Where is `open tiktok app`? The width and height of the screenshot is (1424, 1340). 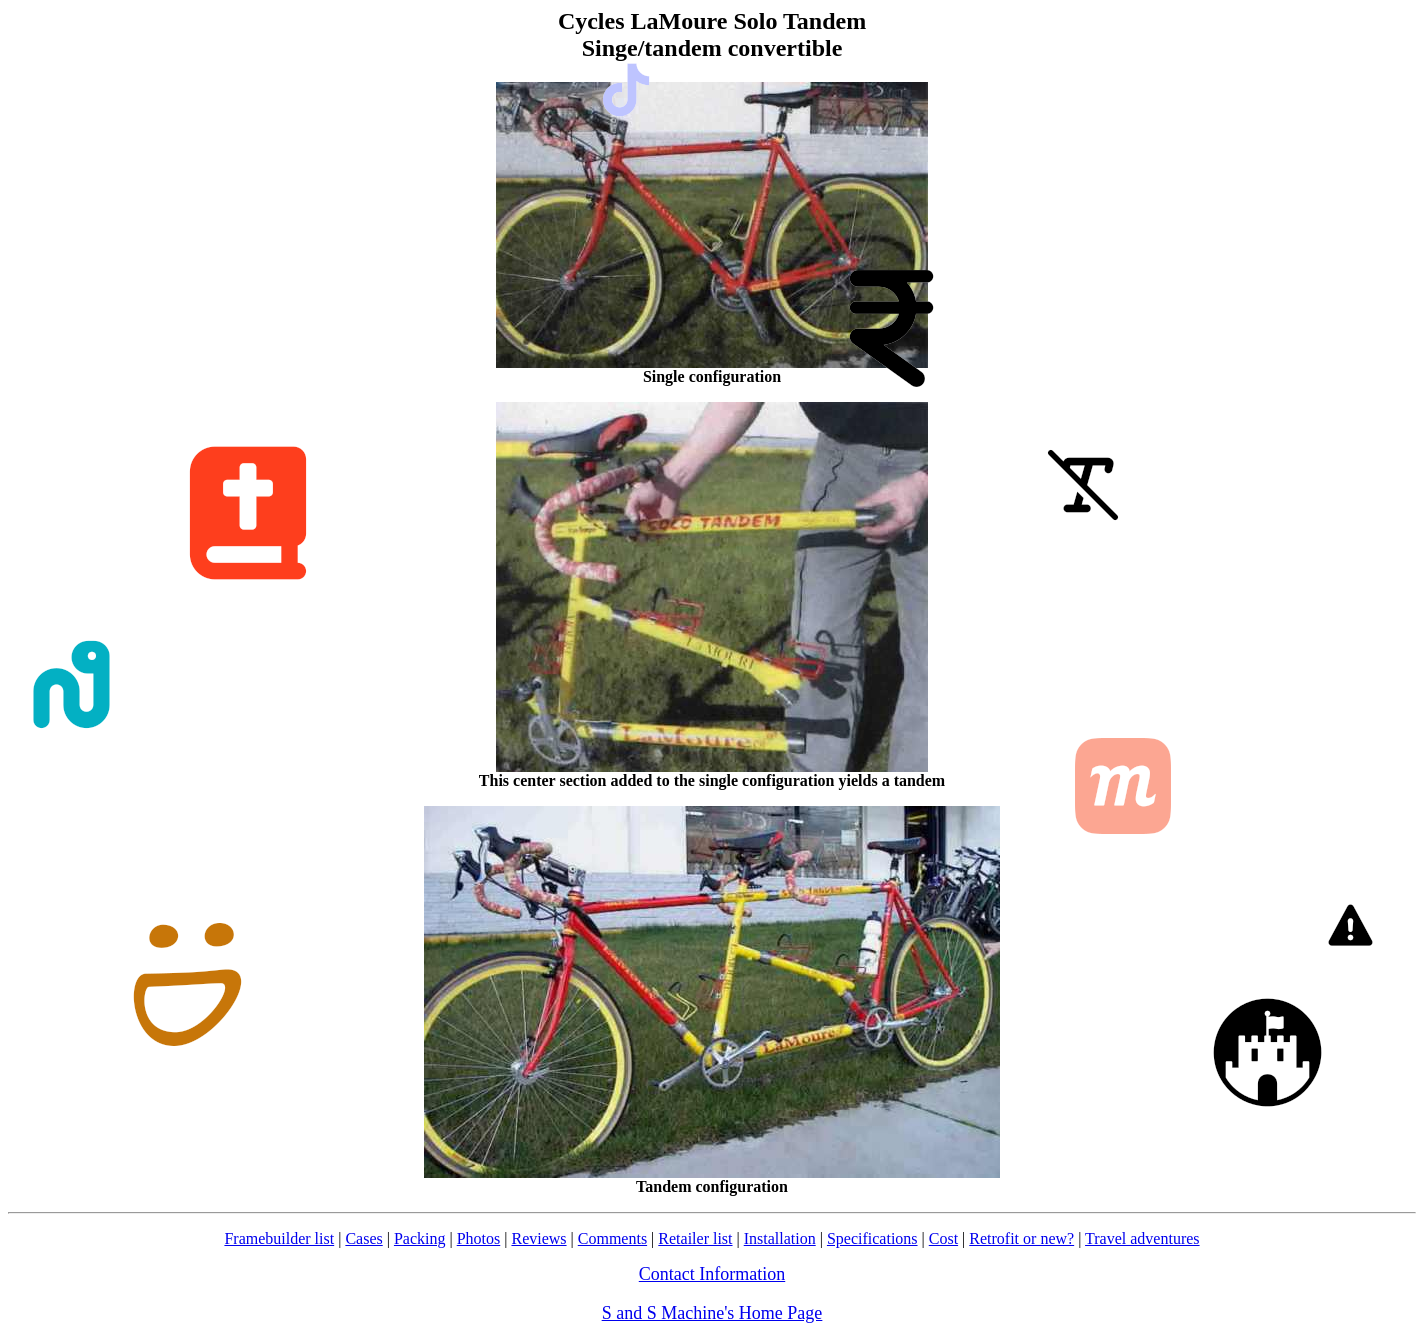
open tiktok app is located at coordinates (626, 90).